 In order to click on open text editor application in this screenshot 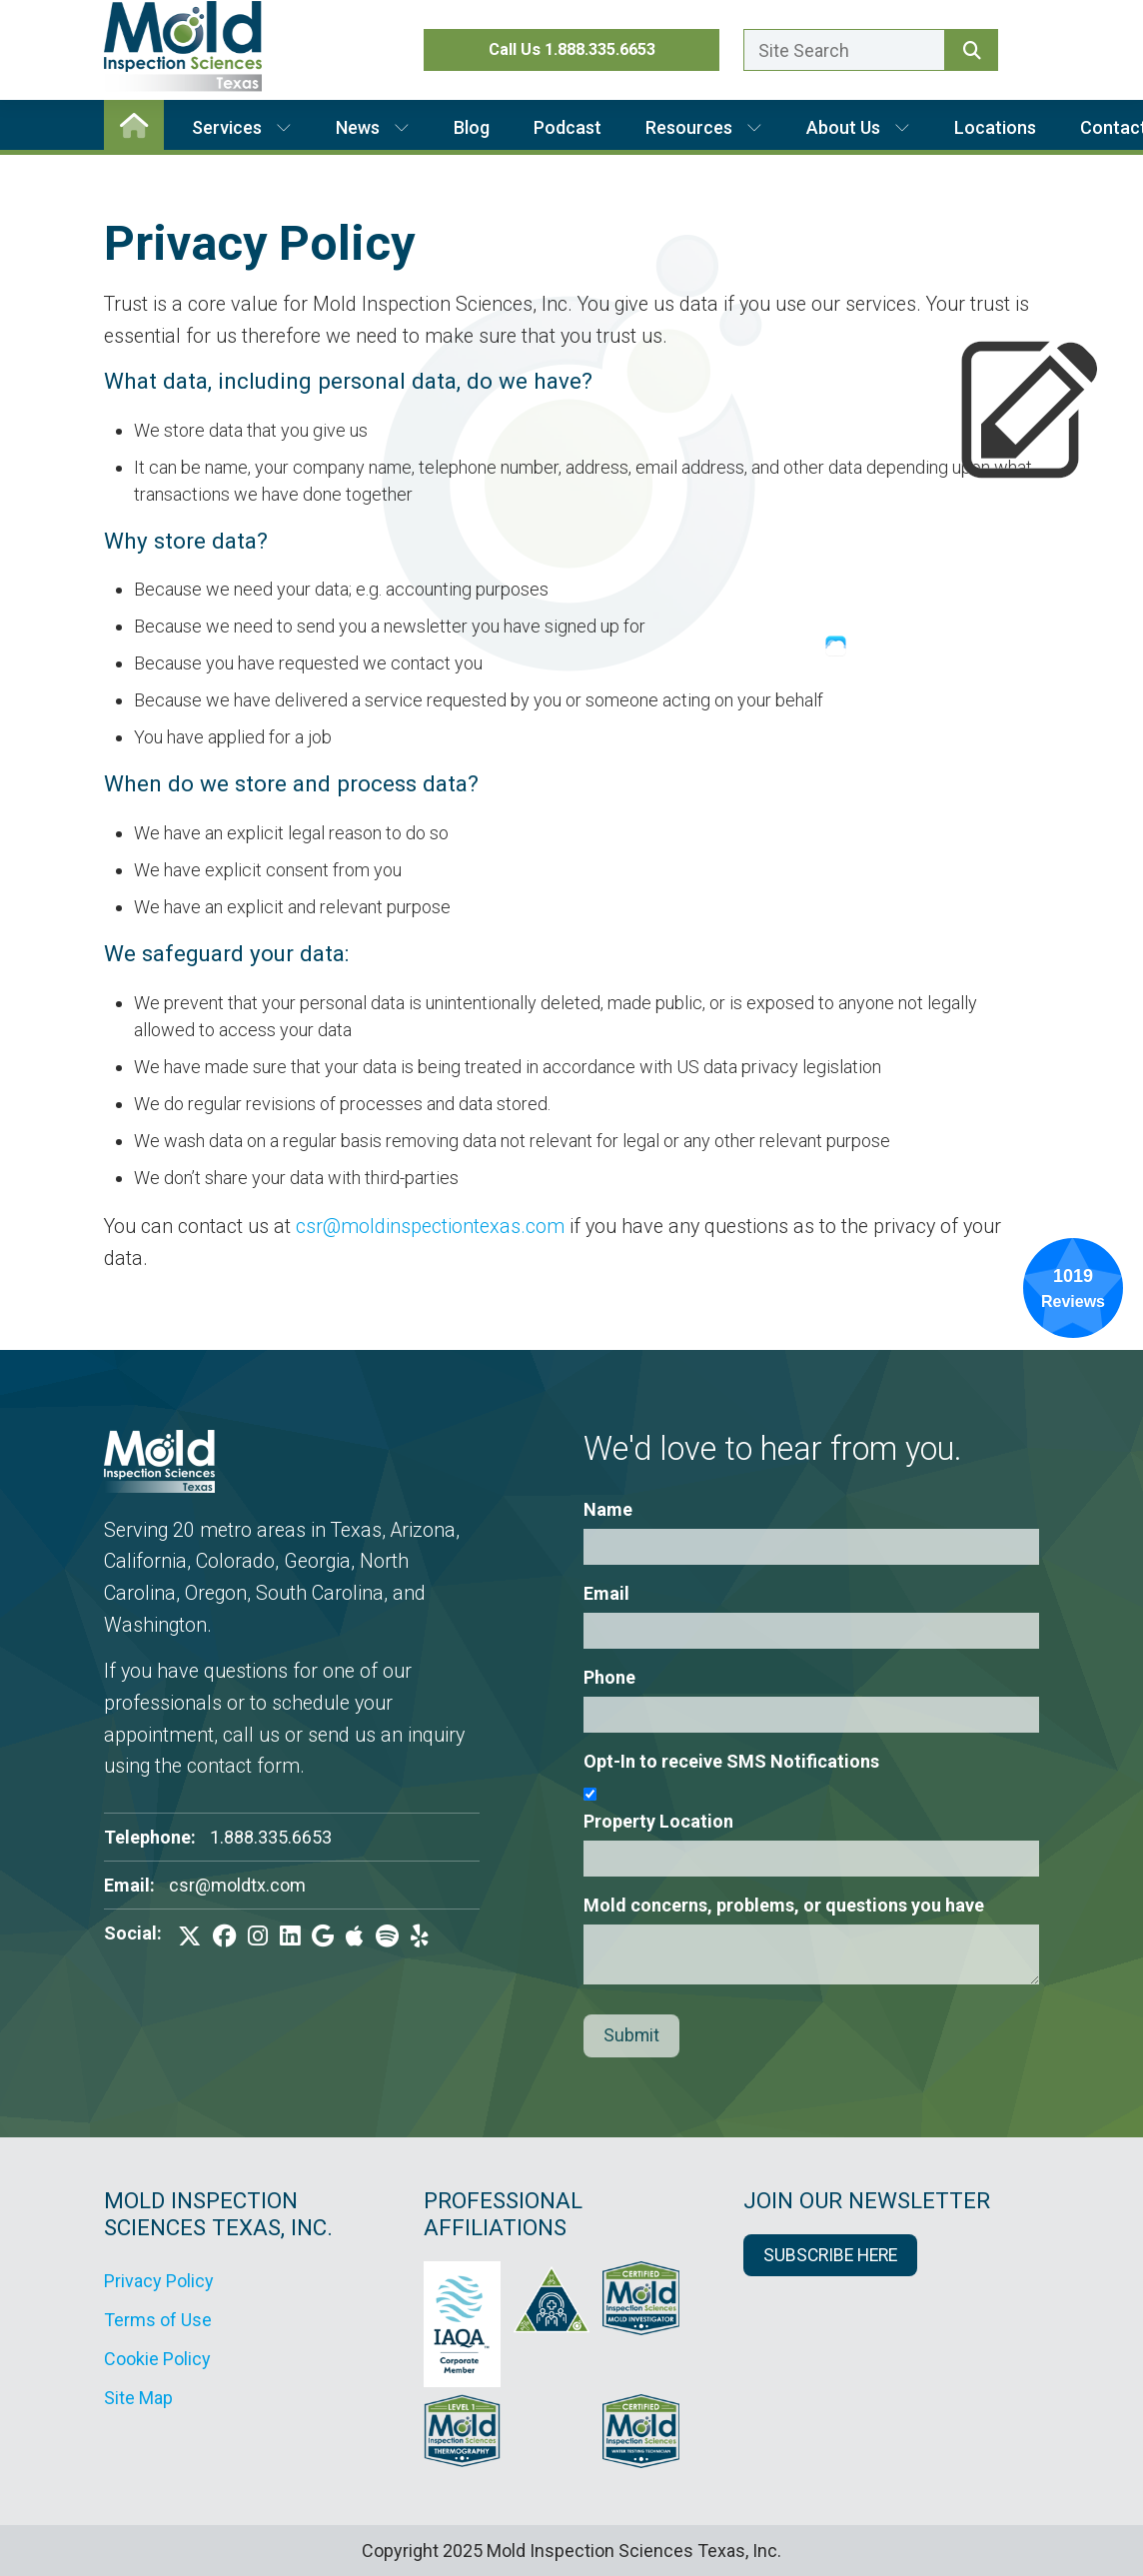, I will do `click(1020, 410)`.